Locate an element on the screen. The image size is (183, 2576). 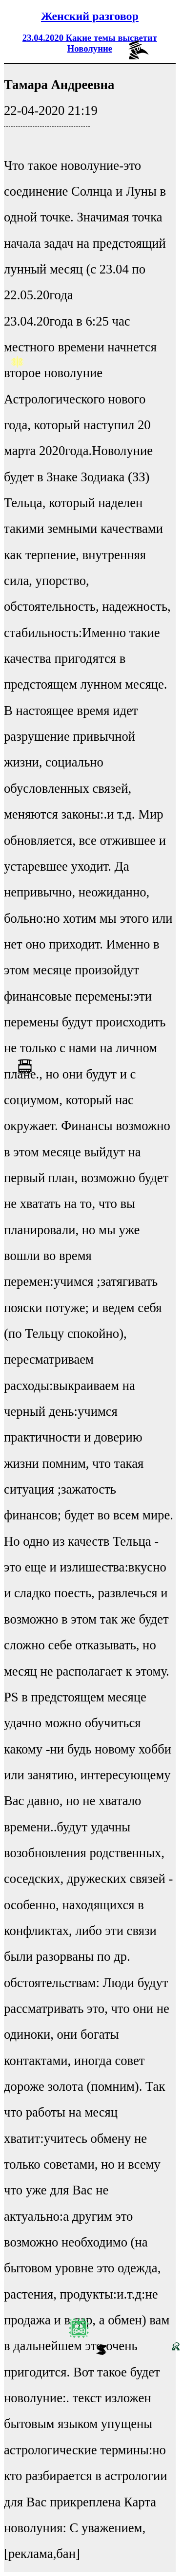
abstract game element or power-up indicator is located at coordinates (17, 362).